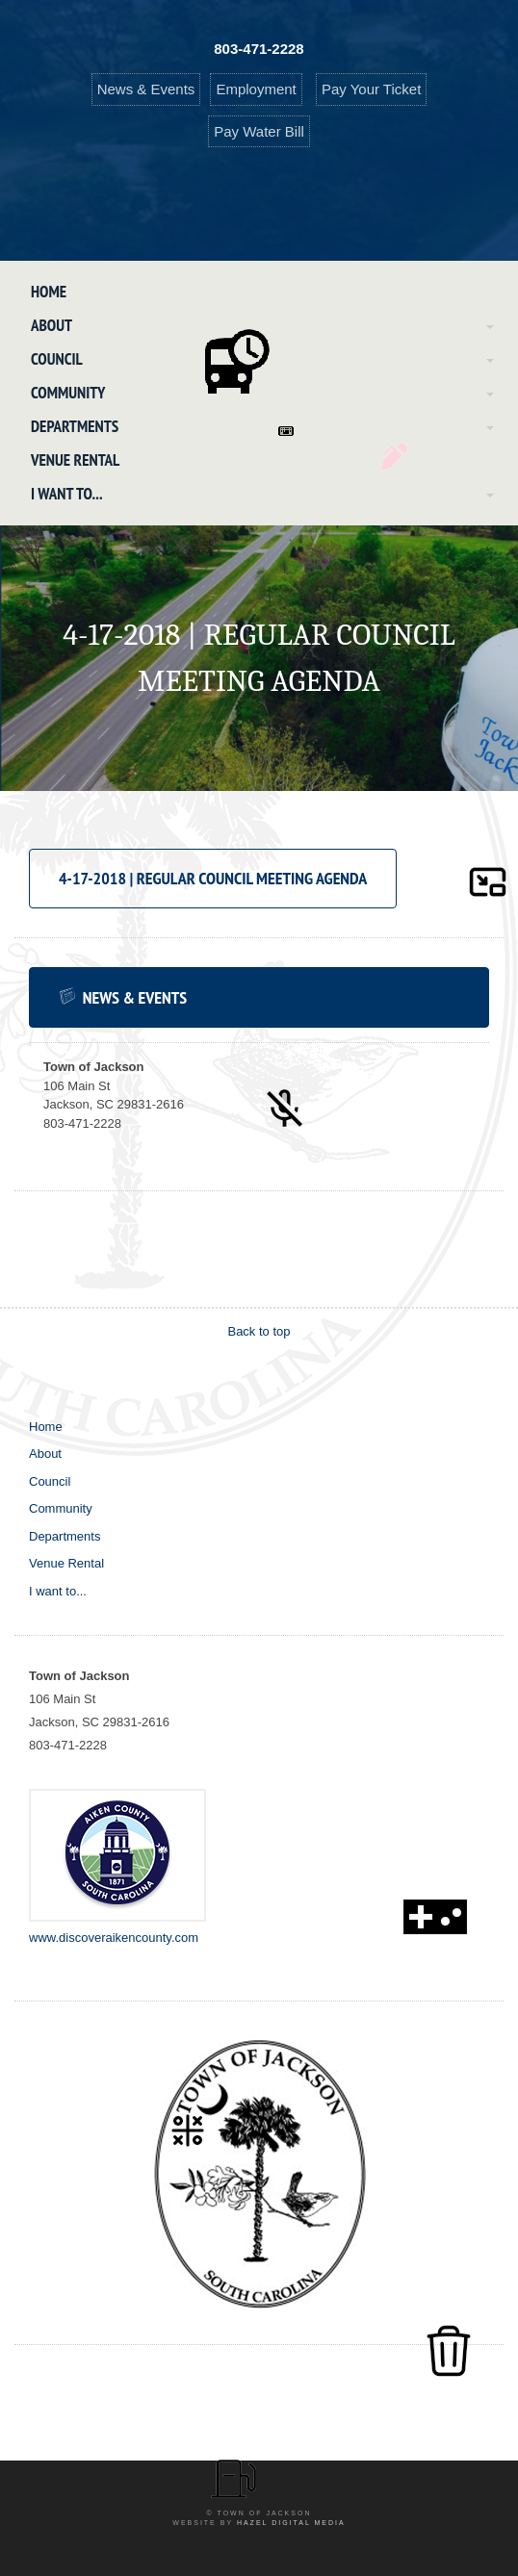  What do you see at coordinates (394, 456) in the screenshot?
I see `edit or modify content` at bounding box center [394, 456].